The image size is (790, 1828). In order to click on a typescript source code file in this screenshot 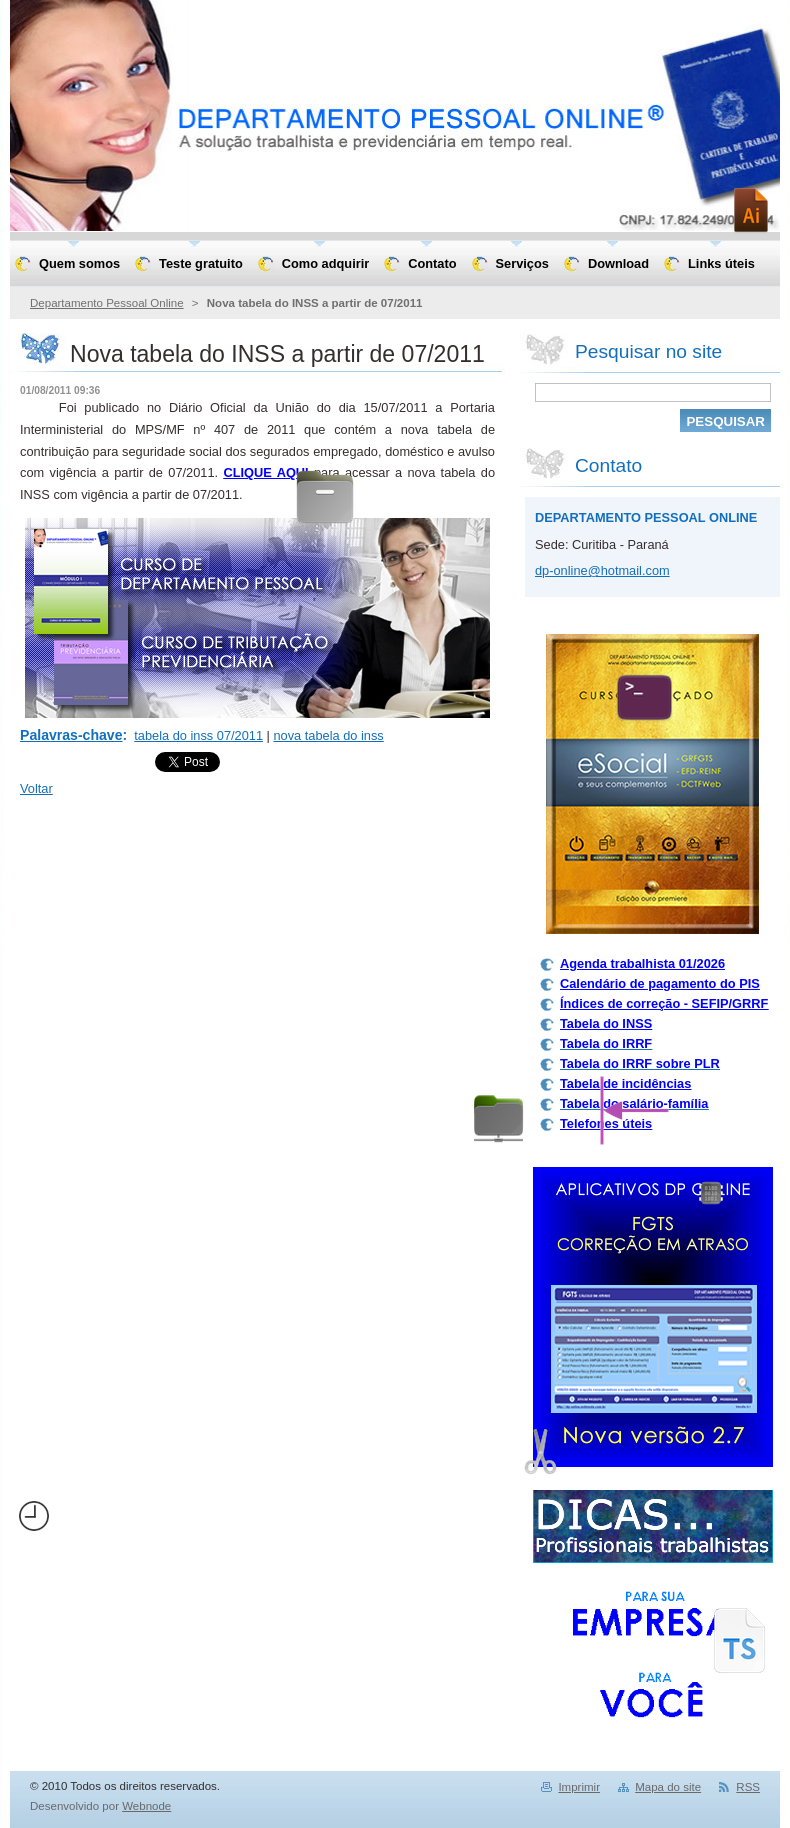, I will do `click(739, 1640)`.